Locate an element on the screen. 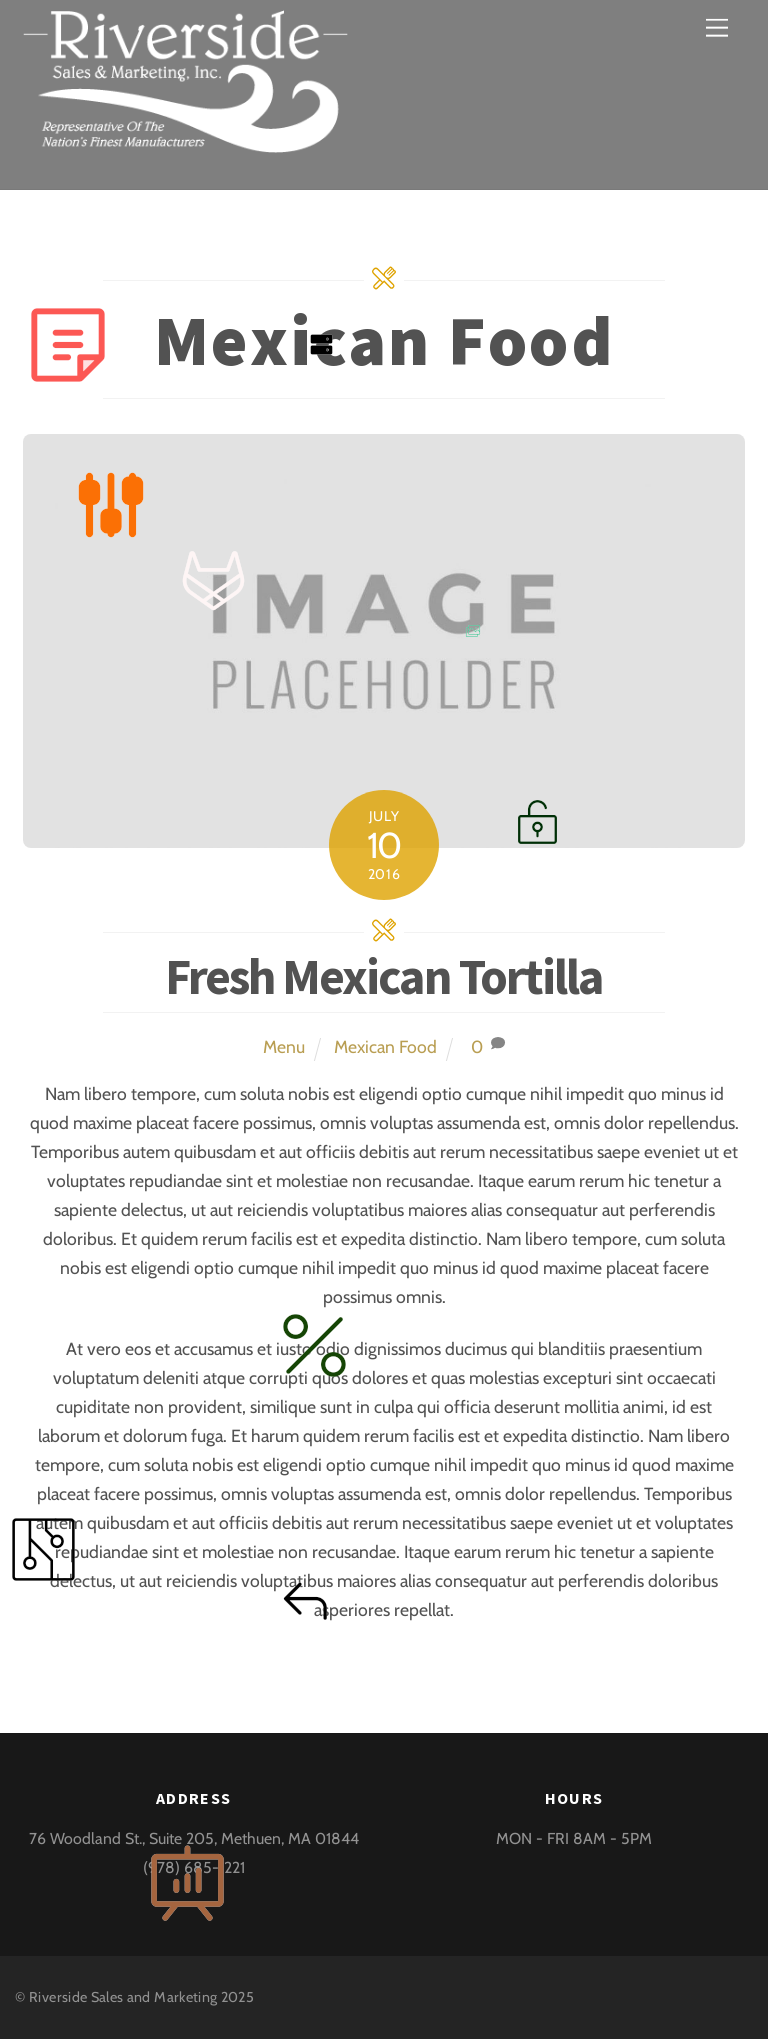 The image size is (768, 2039). access hardware or circuit settings is located at coordinates (43, 1549).